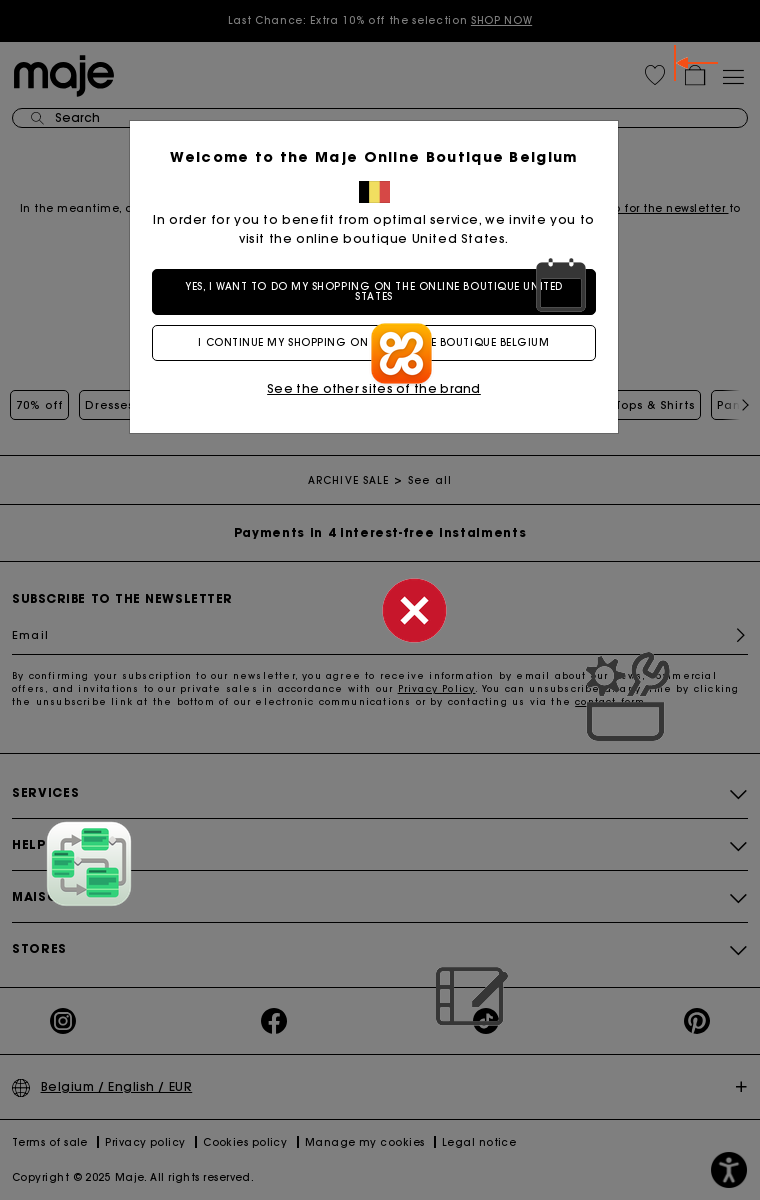 The image size is (760, 1200). Describe the element at coordinates (414, 610) in the screenshot. I see `close the current window or dialog` at that location.